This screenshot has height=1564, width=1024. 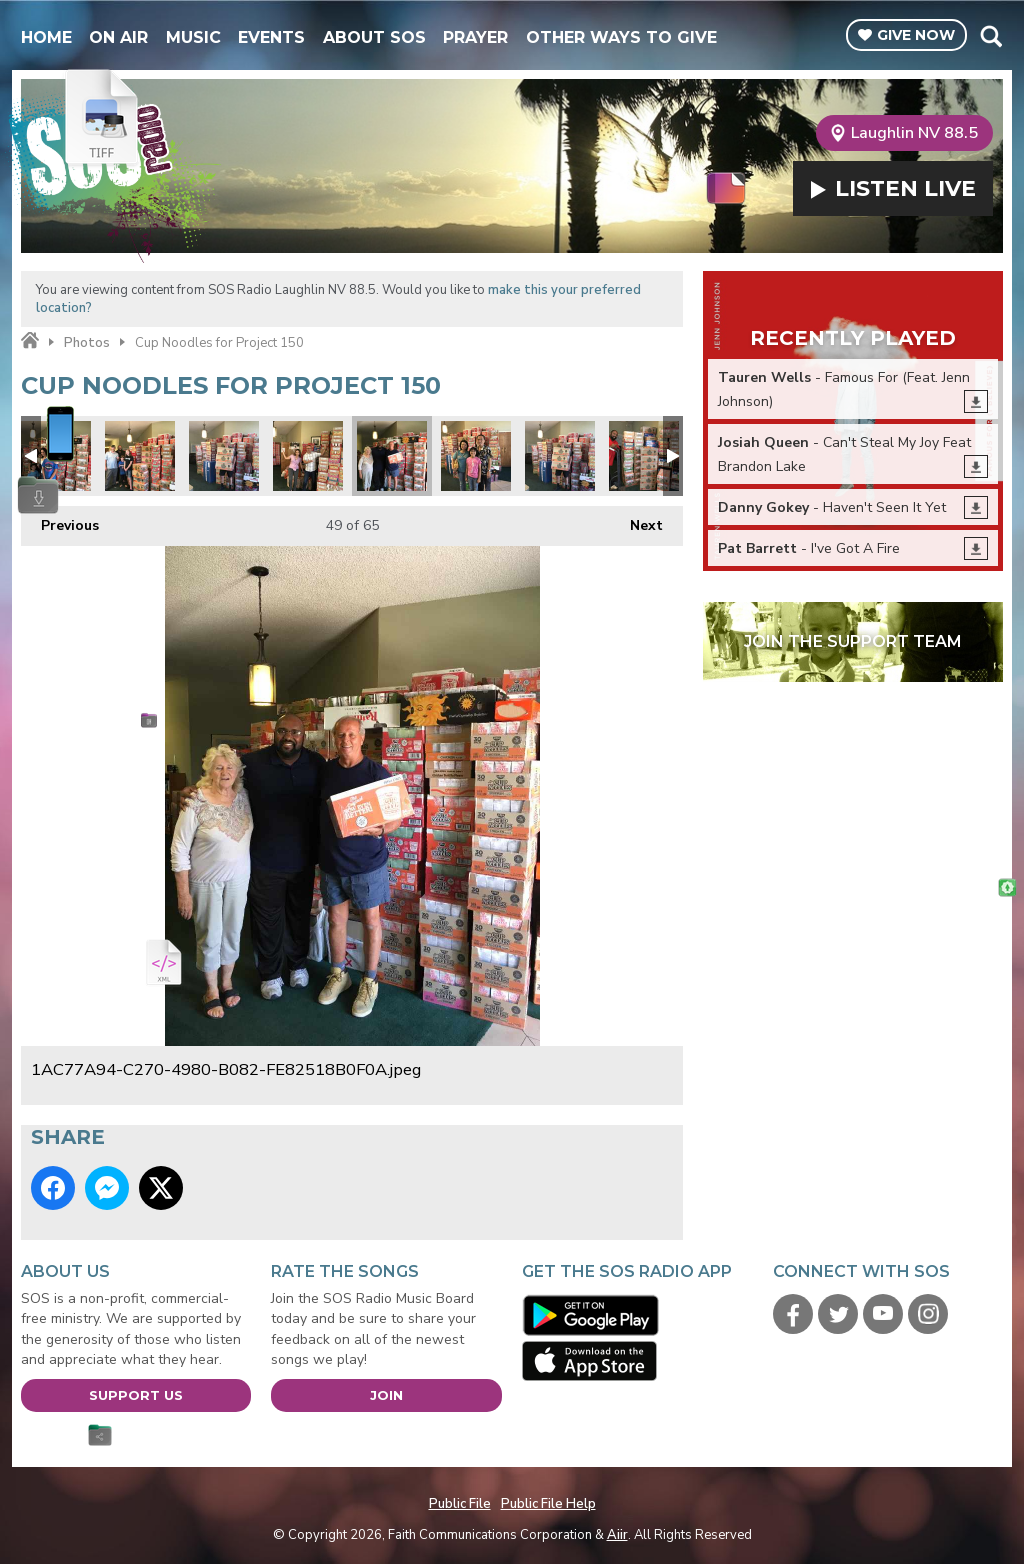 I want to click on customize desktop theme settings, so click(x=726, y=188).